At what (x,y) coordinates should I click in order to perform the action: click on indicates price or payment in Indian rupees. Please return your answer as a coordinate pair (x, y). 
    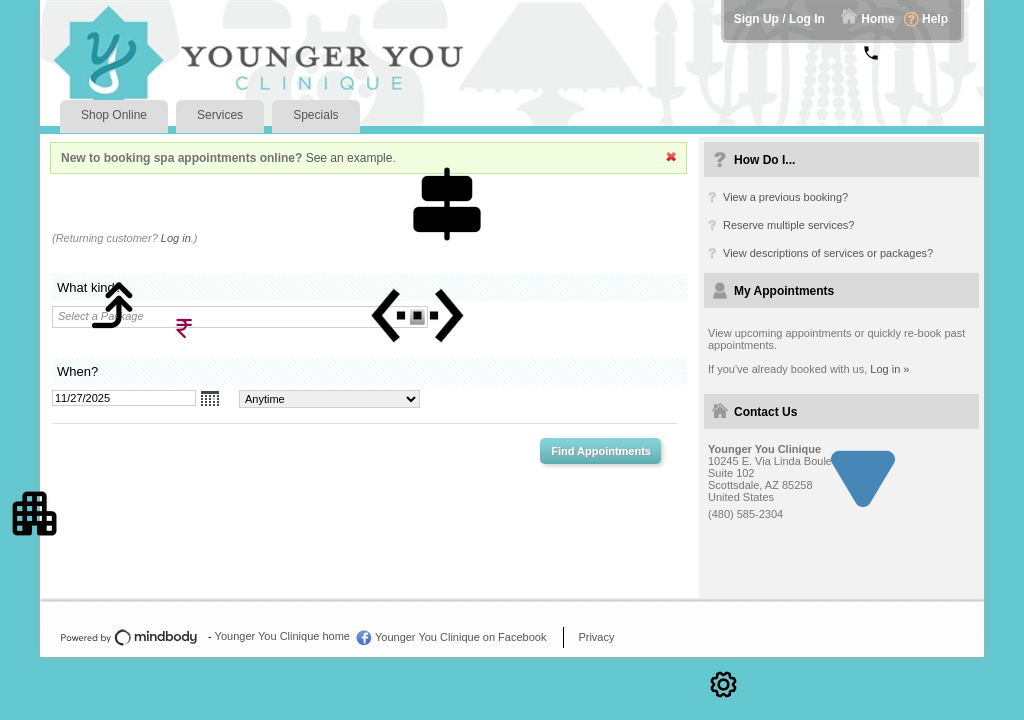
    Looking at the image, I should click on (183, 328).